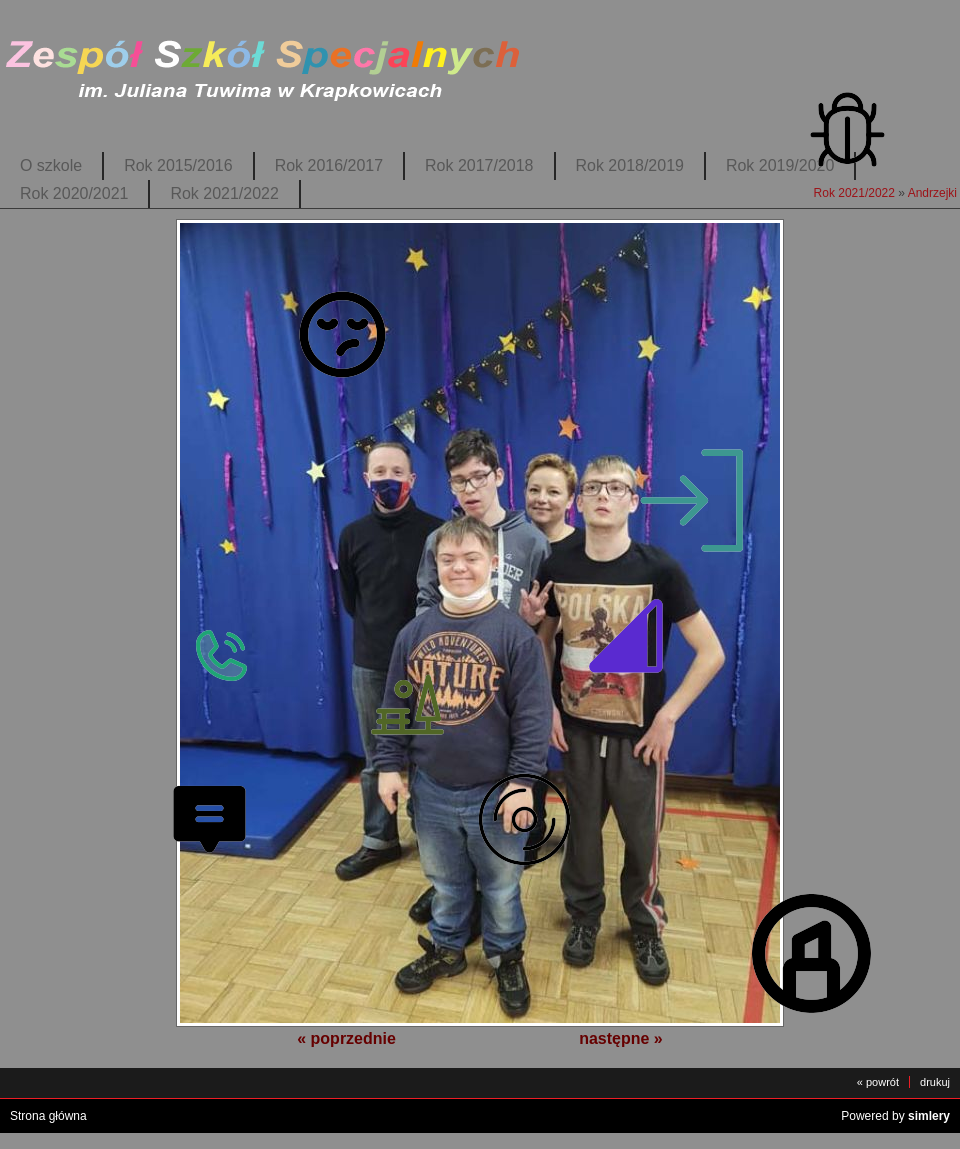 The width and height of the screenshot is (960, 1149). Describe the element at coordinates (342, 334) in the screenshot. I see `indicate user frustration or negative feedback` at that location.